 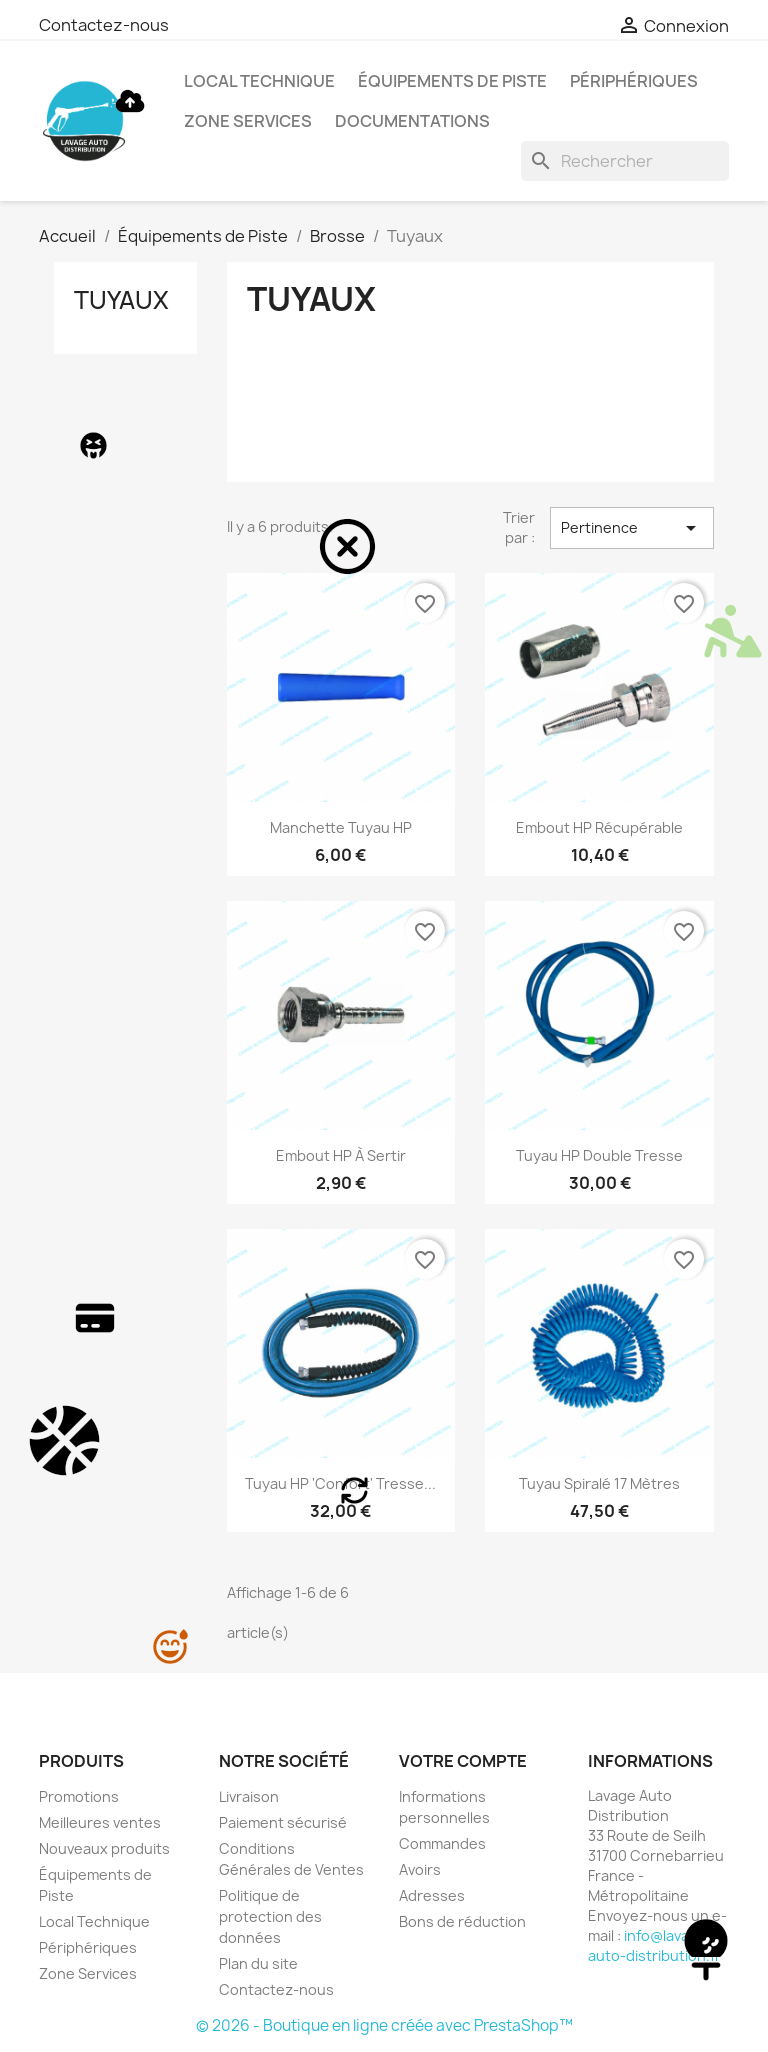 What do you see at coordinates (354, 1490) in the screenshot?
I see `refresh the current page or content` at bounding box center [354, 1490].